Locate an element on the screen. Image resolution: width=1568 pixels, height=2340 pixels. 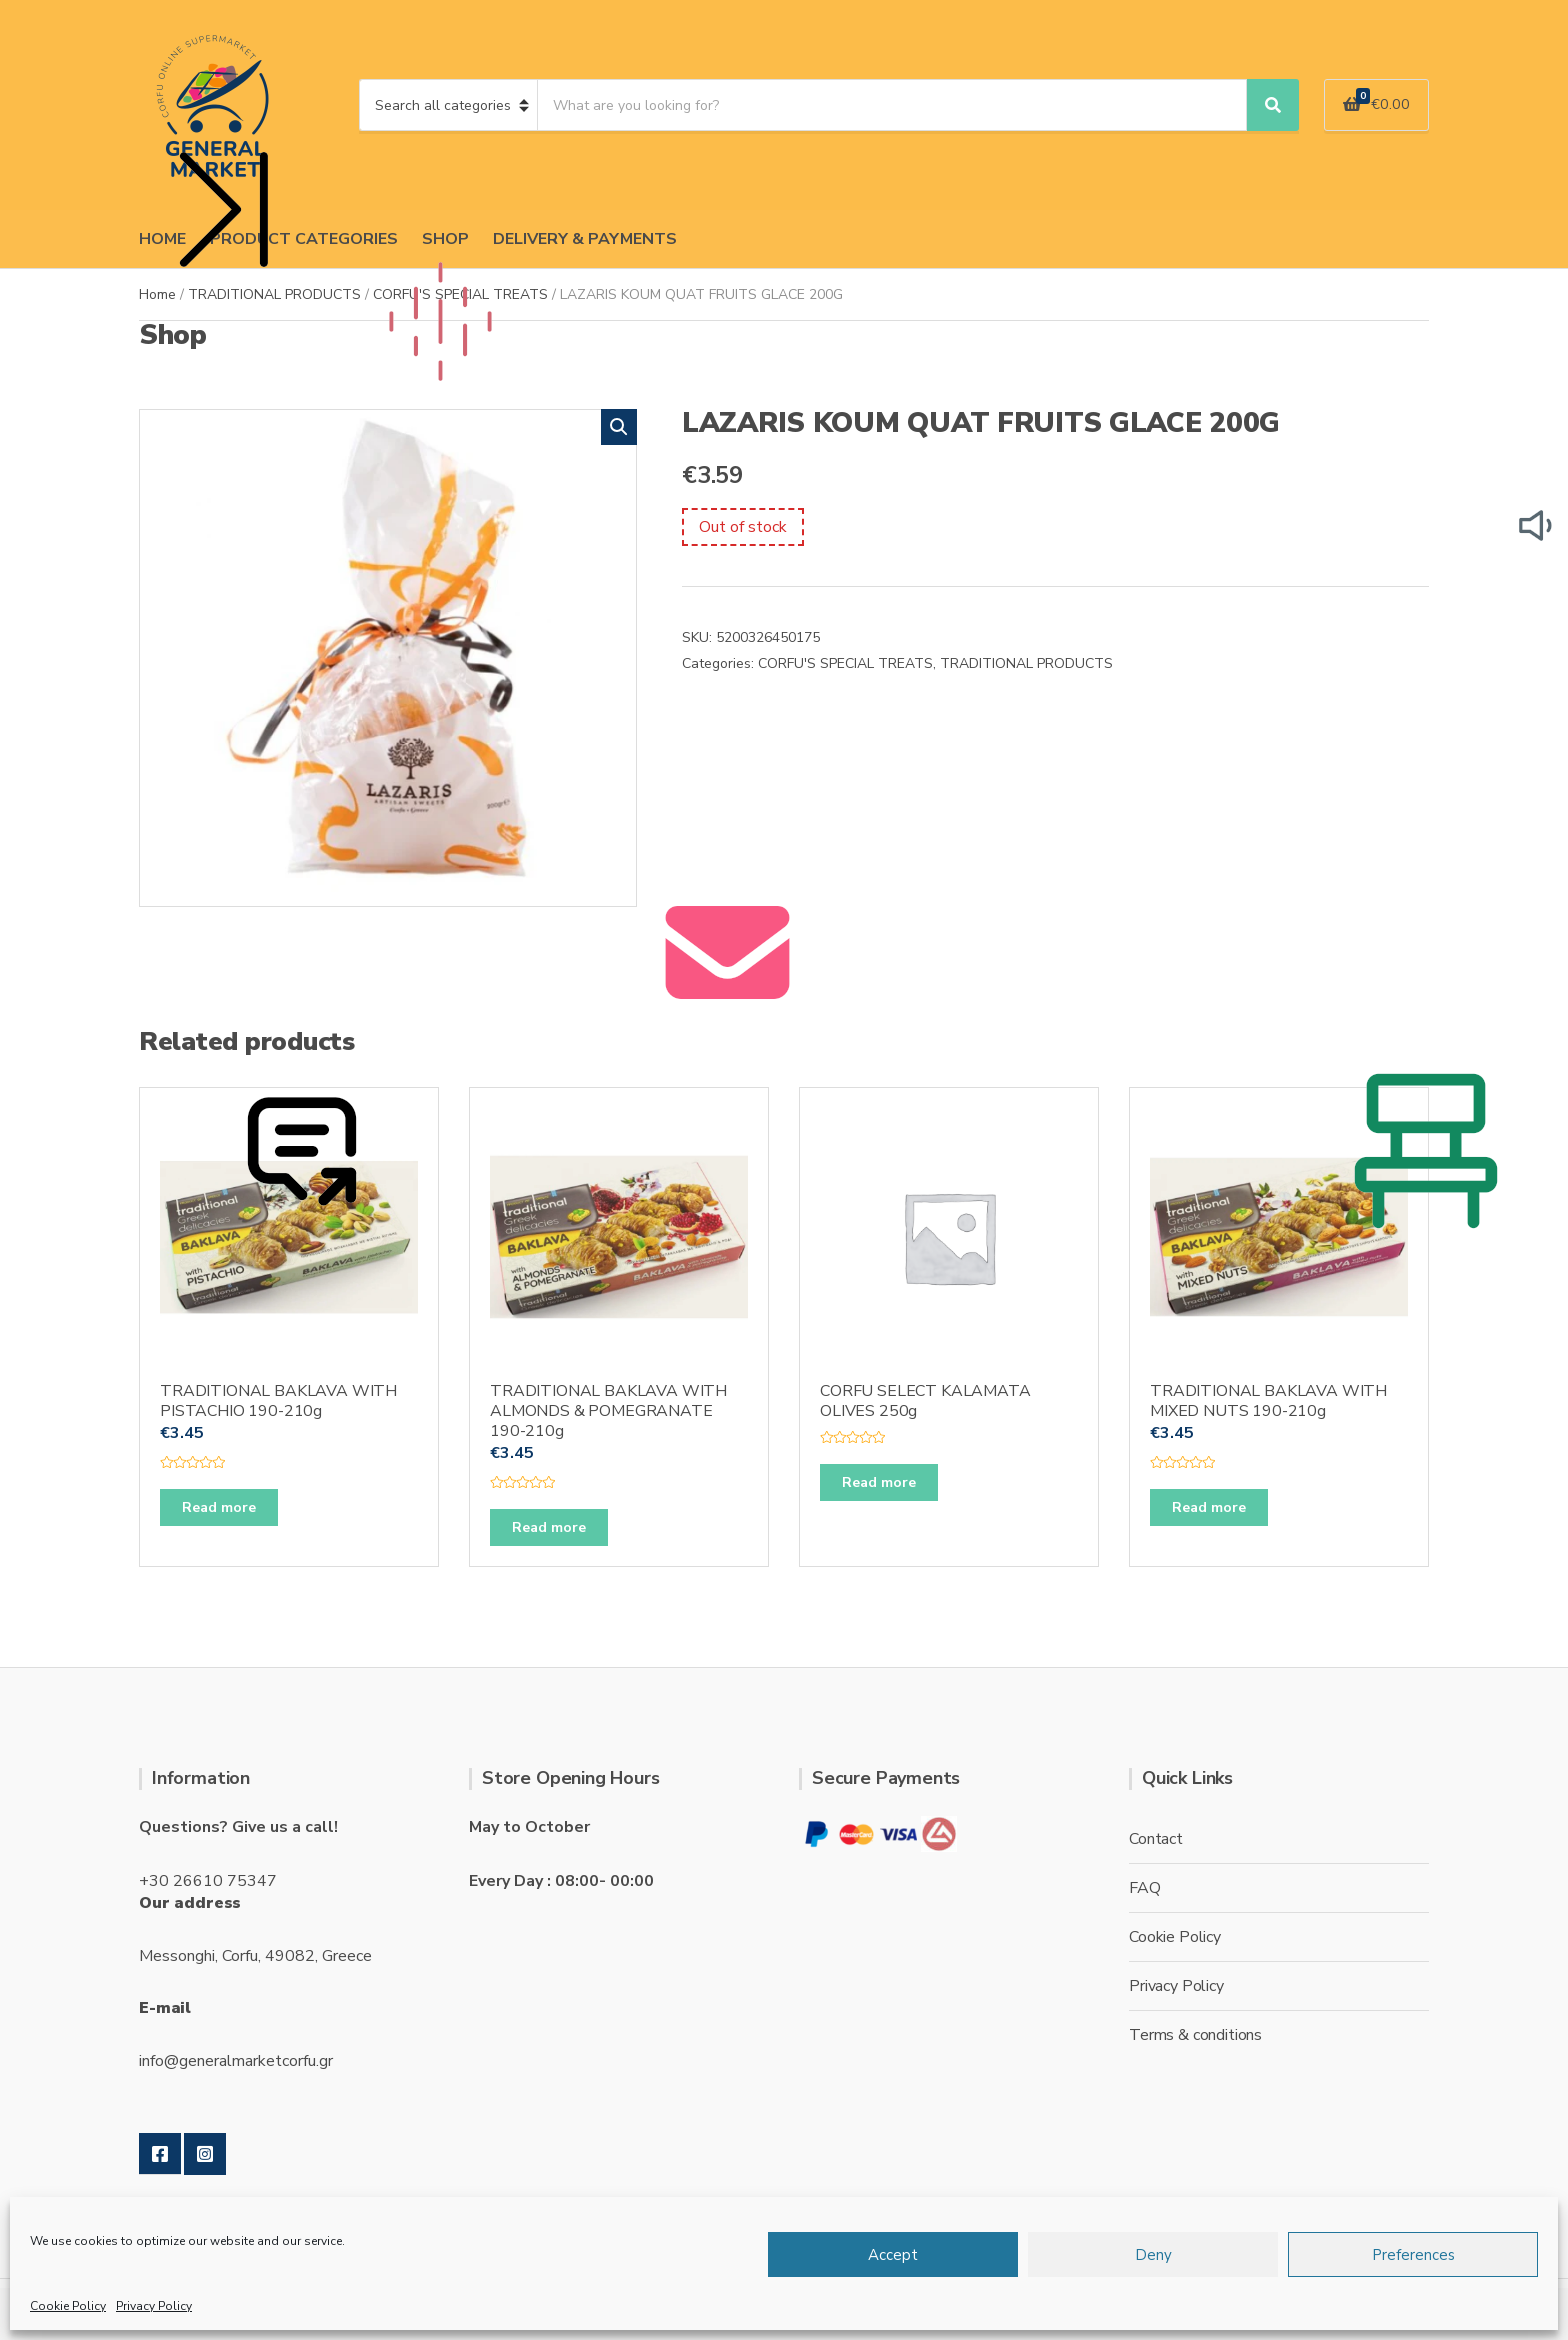
open your inbox is located at coordinates (727, 952).